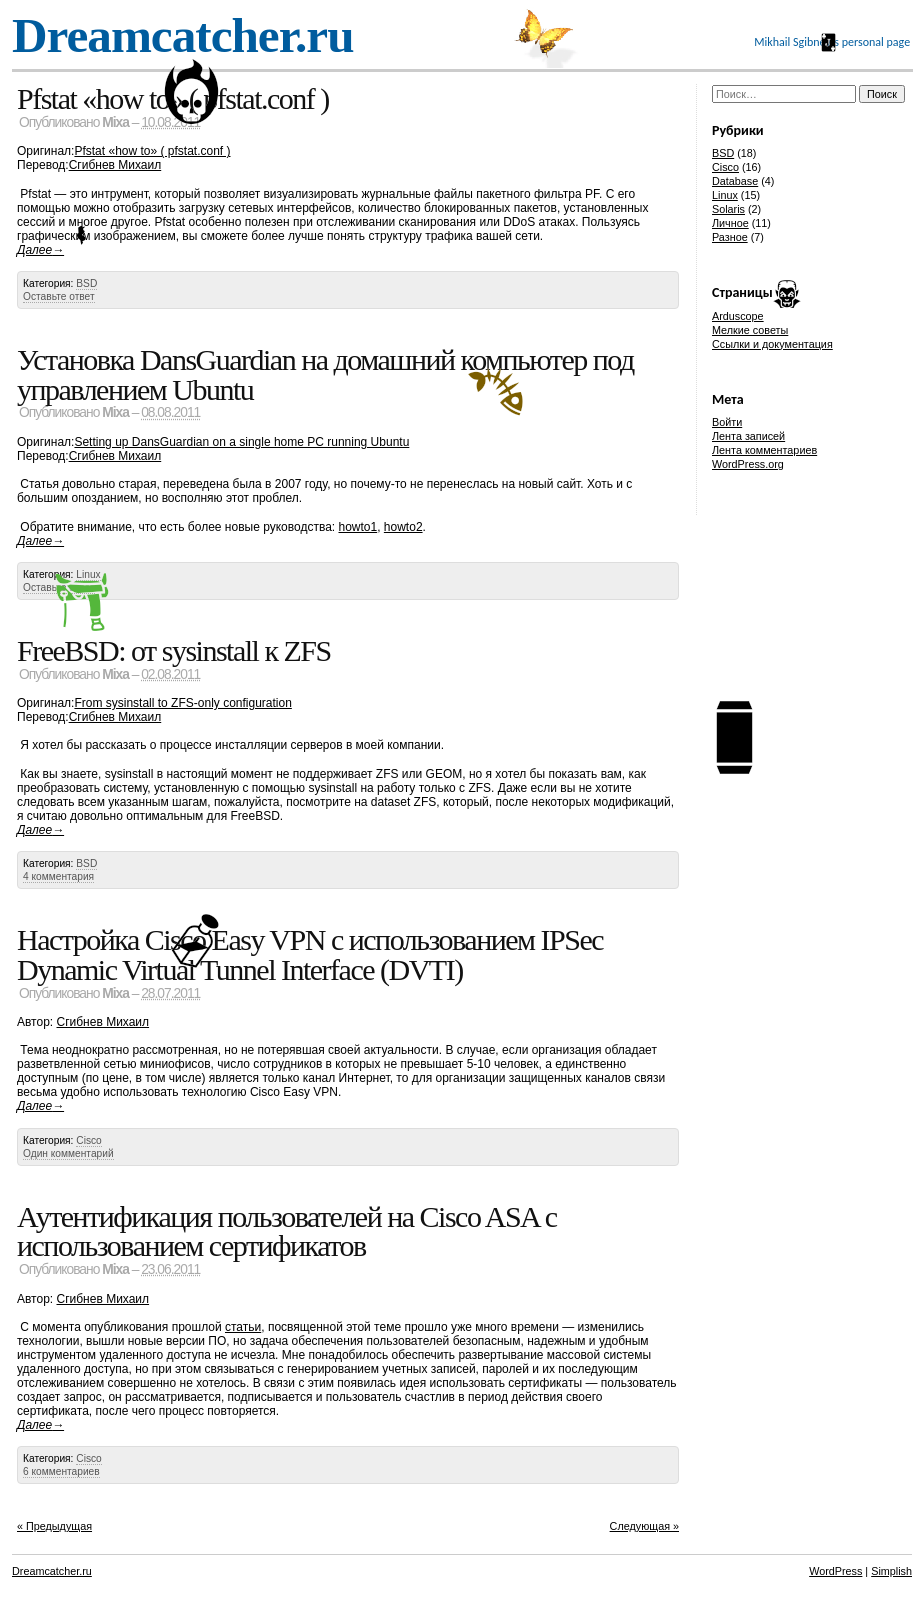 This screenshot has height=1617, width=913. I want to click on select tunisia as your country or region, so click(82, 235).